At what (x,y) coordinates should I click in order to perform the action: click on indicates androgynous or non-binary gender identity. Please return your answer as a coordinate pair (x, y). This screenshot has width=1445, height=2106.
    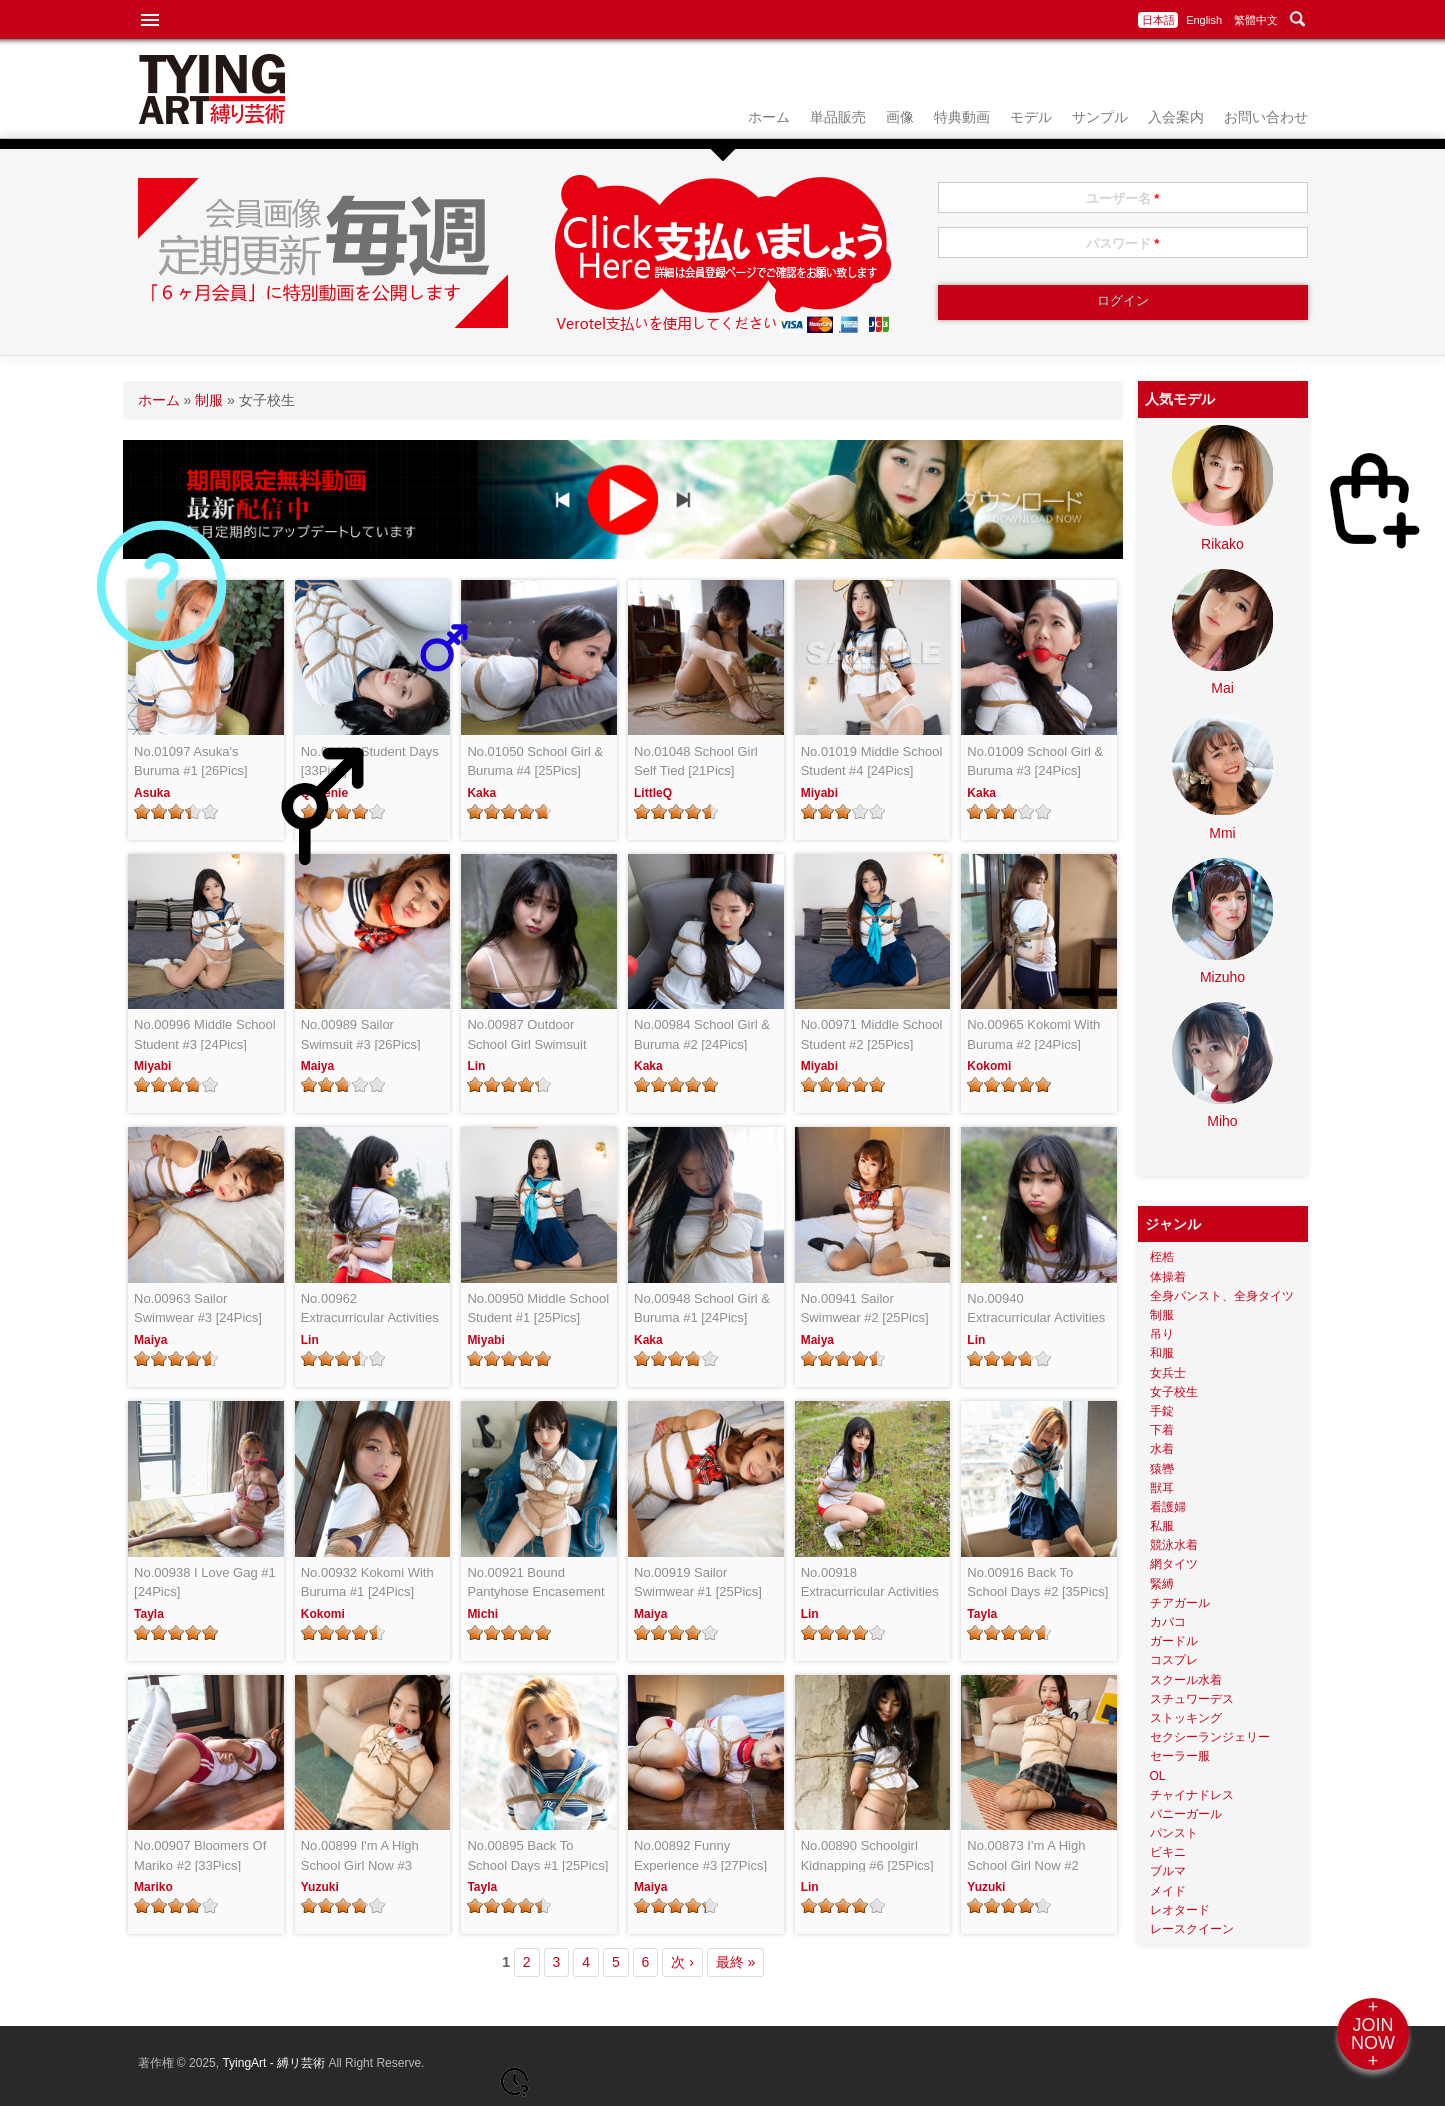
    Looking at the image, I should click on (445, 646).